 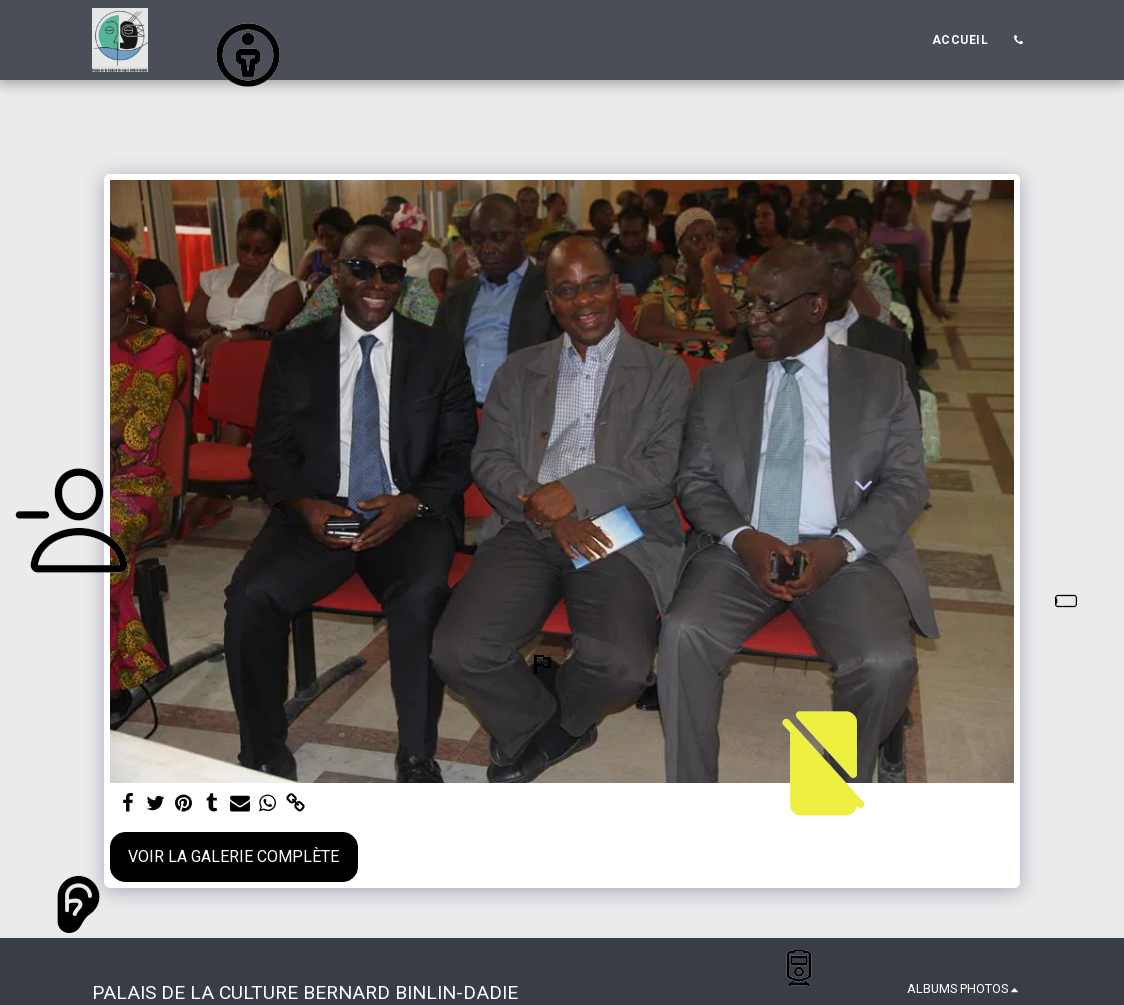 I want to click on remove a contact or friend, so click(x=71, y=520).